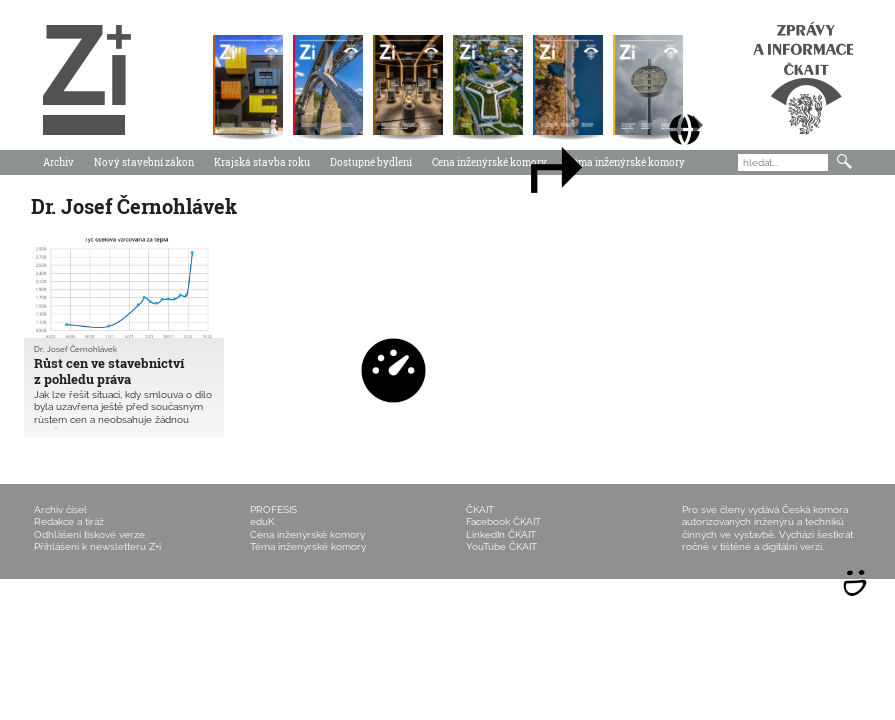 This screenshot has height=720, width=895. I want to click on access global or international settings, so click(684, 129).